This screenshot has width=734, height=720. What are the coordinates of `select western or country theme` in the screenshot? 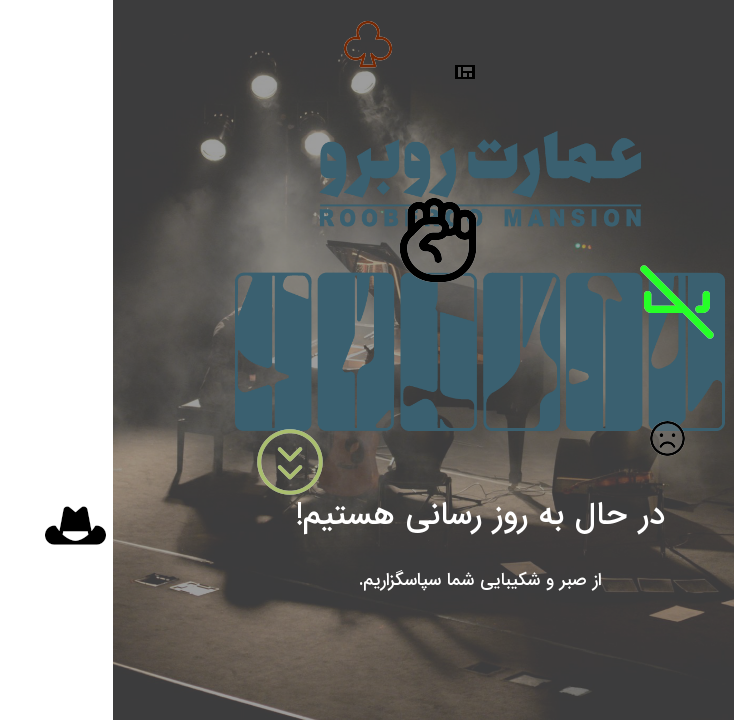 It's located at (75, 527).